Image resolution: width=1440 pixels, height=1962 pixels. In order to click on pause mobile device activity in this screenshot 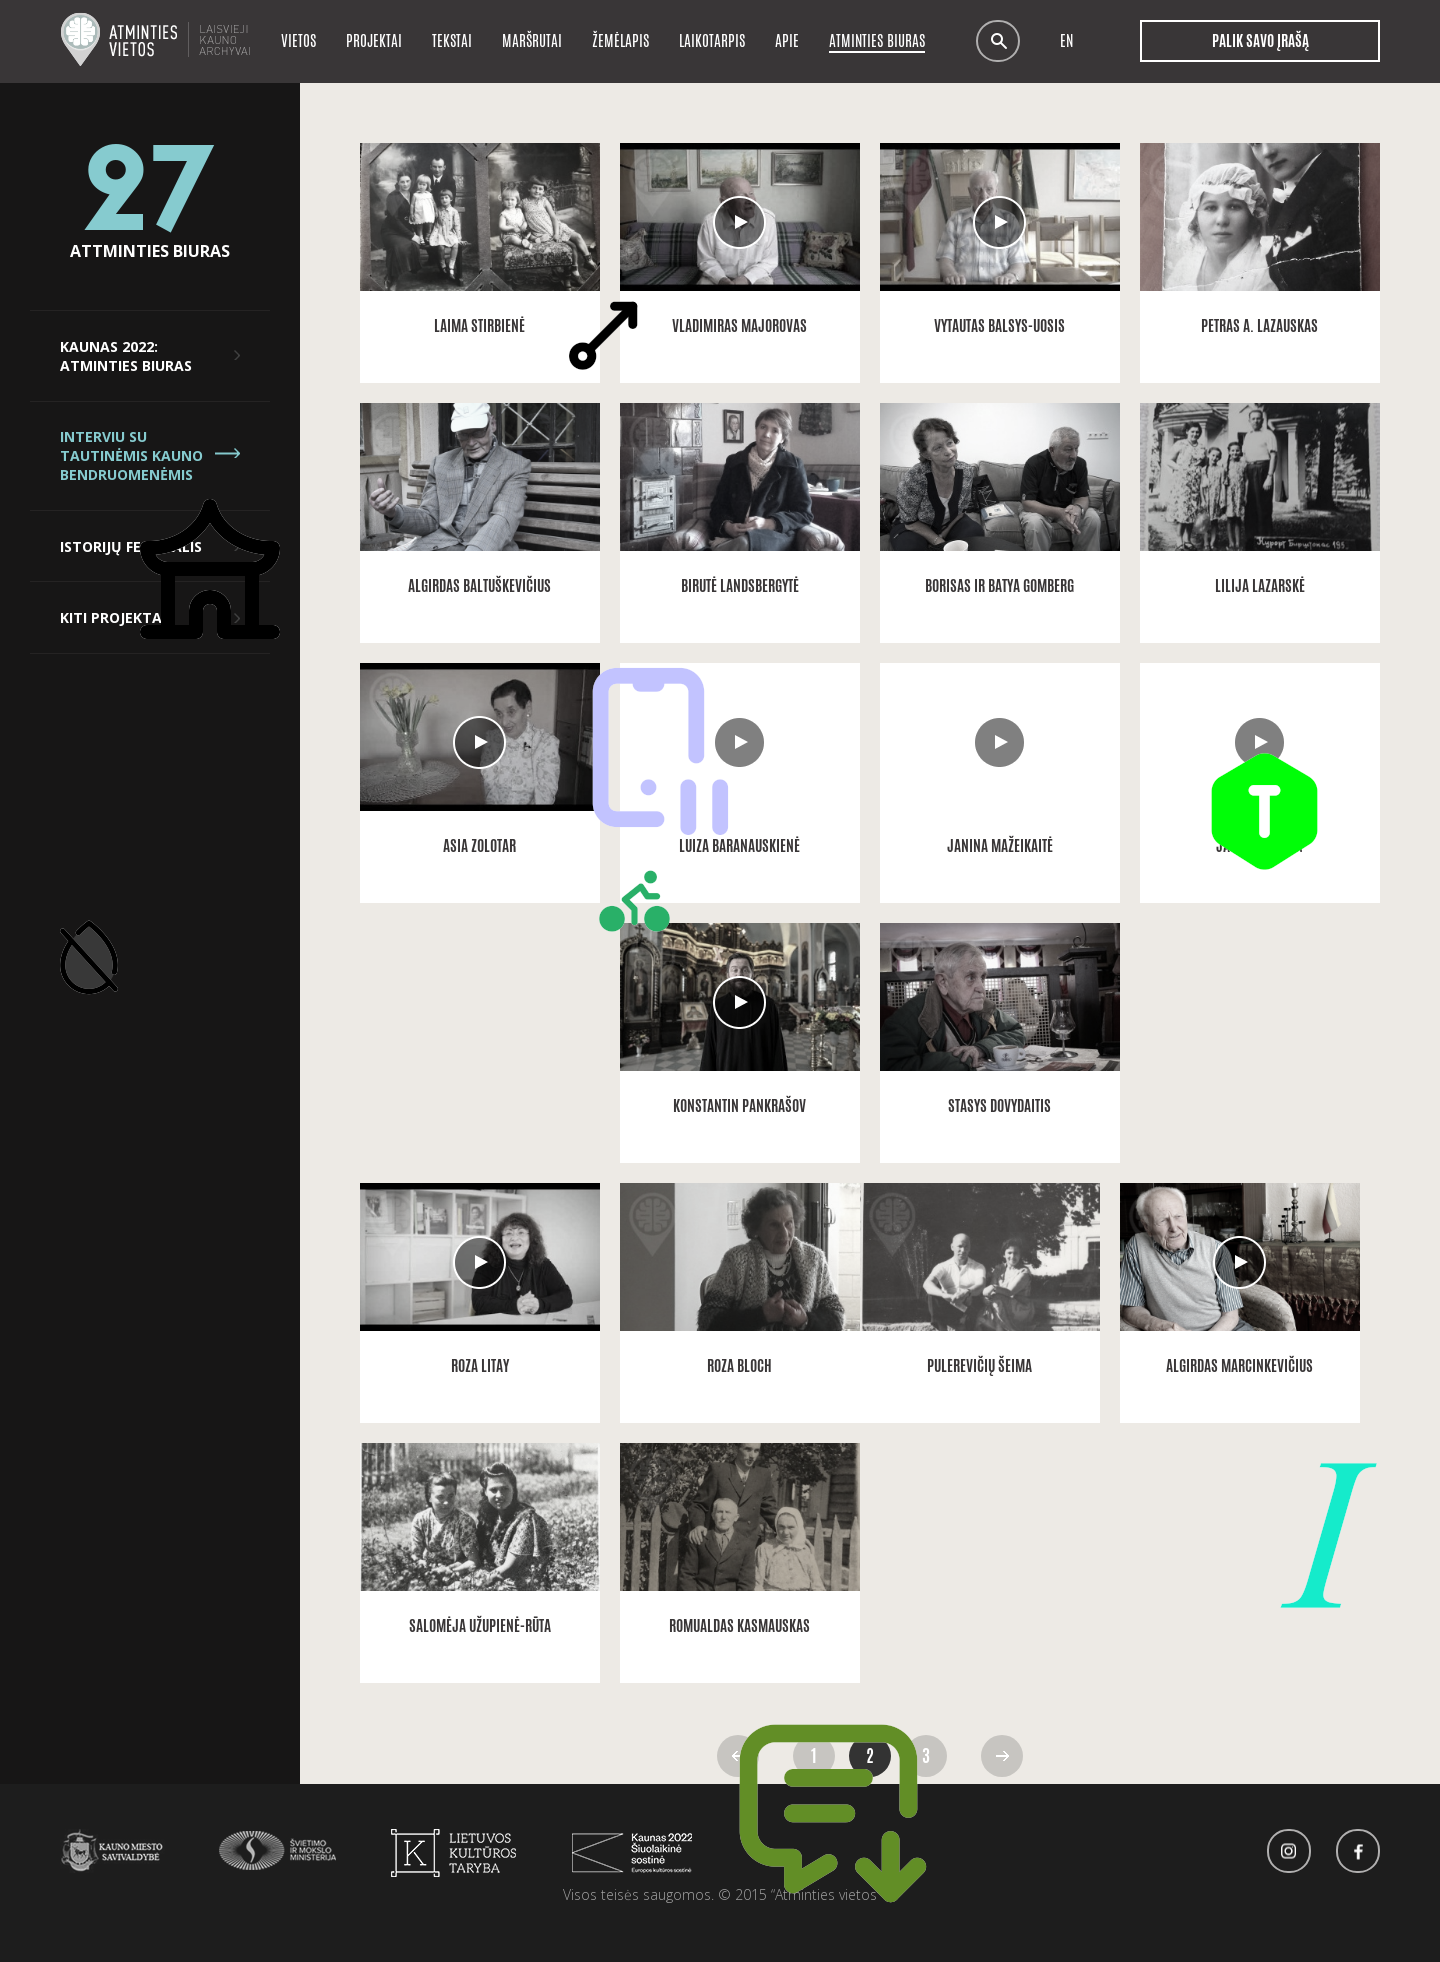, I will do `click(648, 747)`.